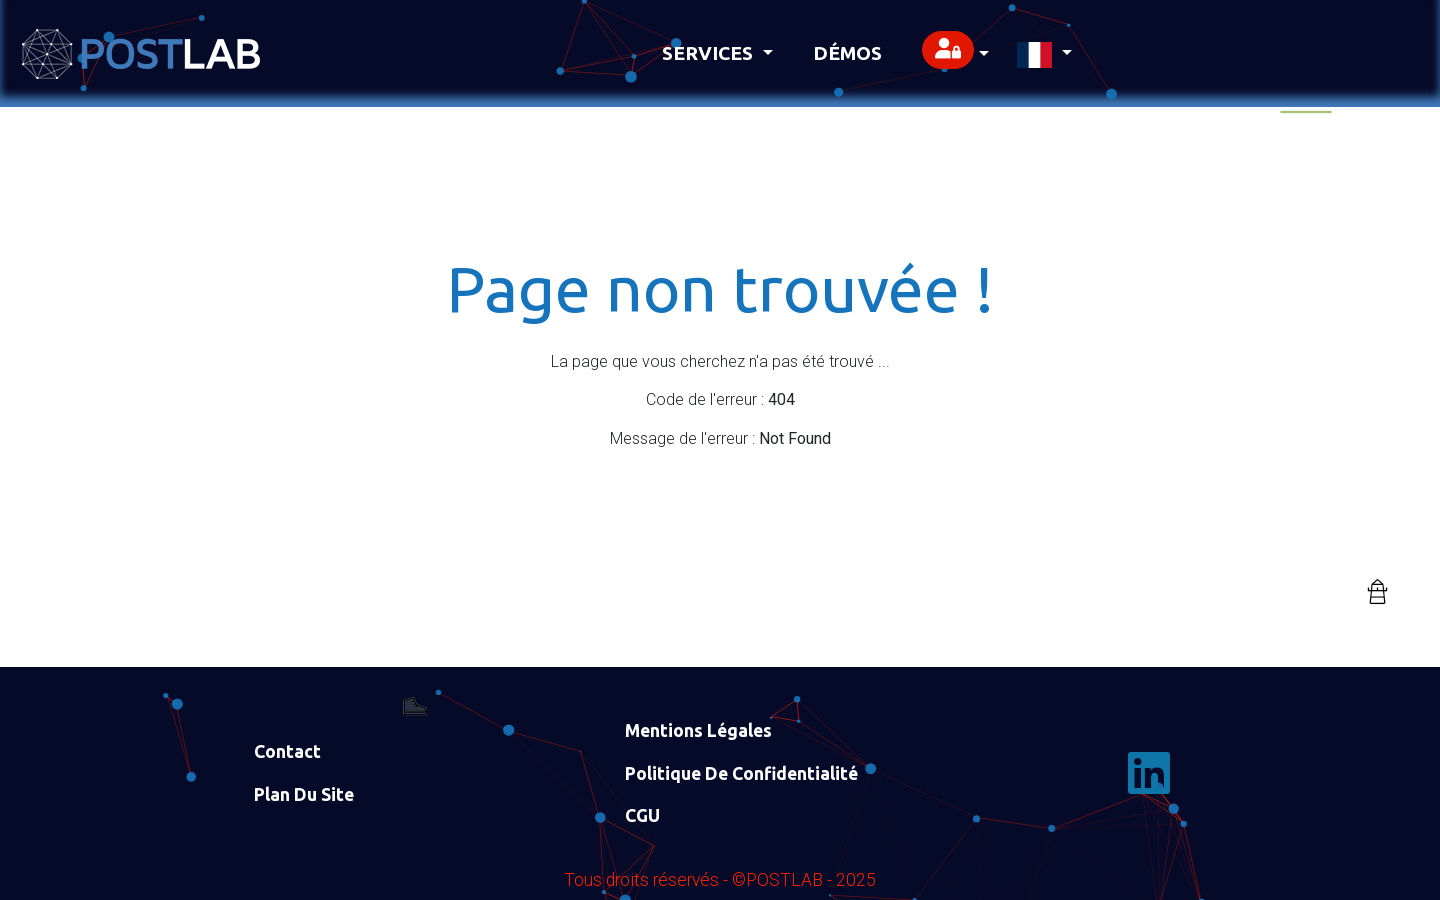  Describe the element at coordinates (414, 707) in the screenshot. I see `access footwear or shoe category` at that location.